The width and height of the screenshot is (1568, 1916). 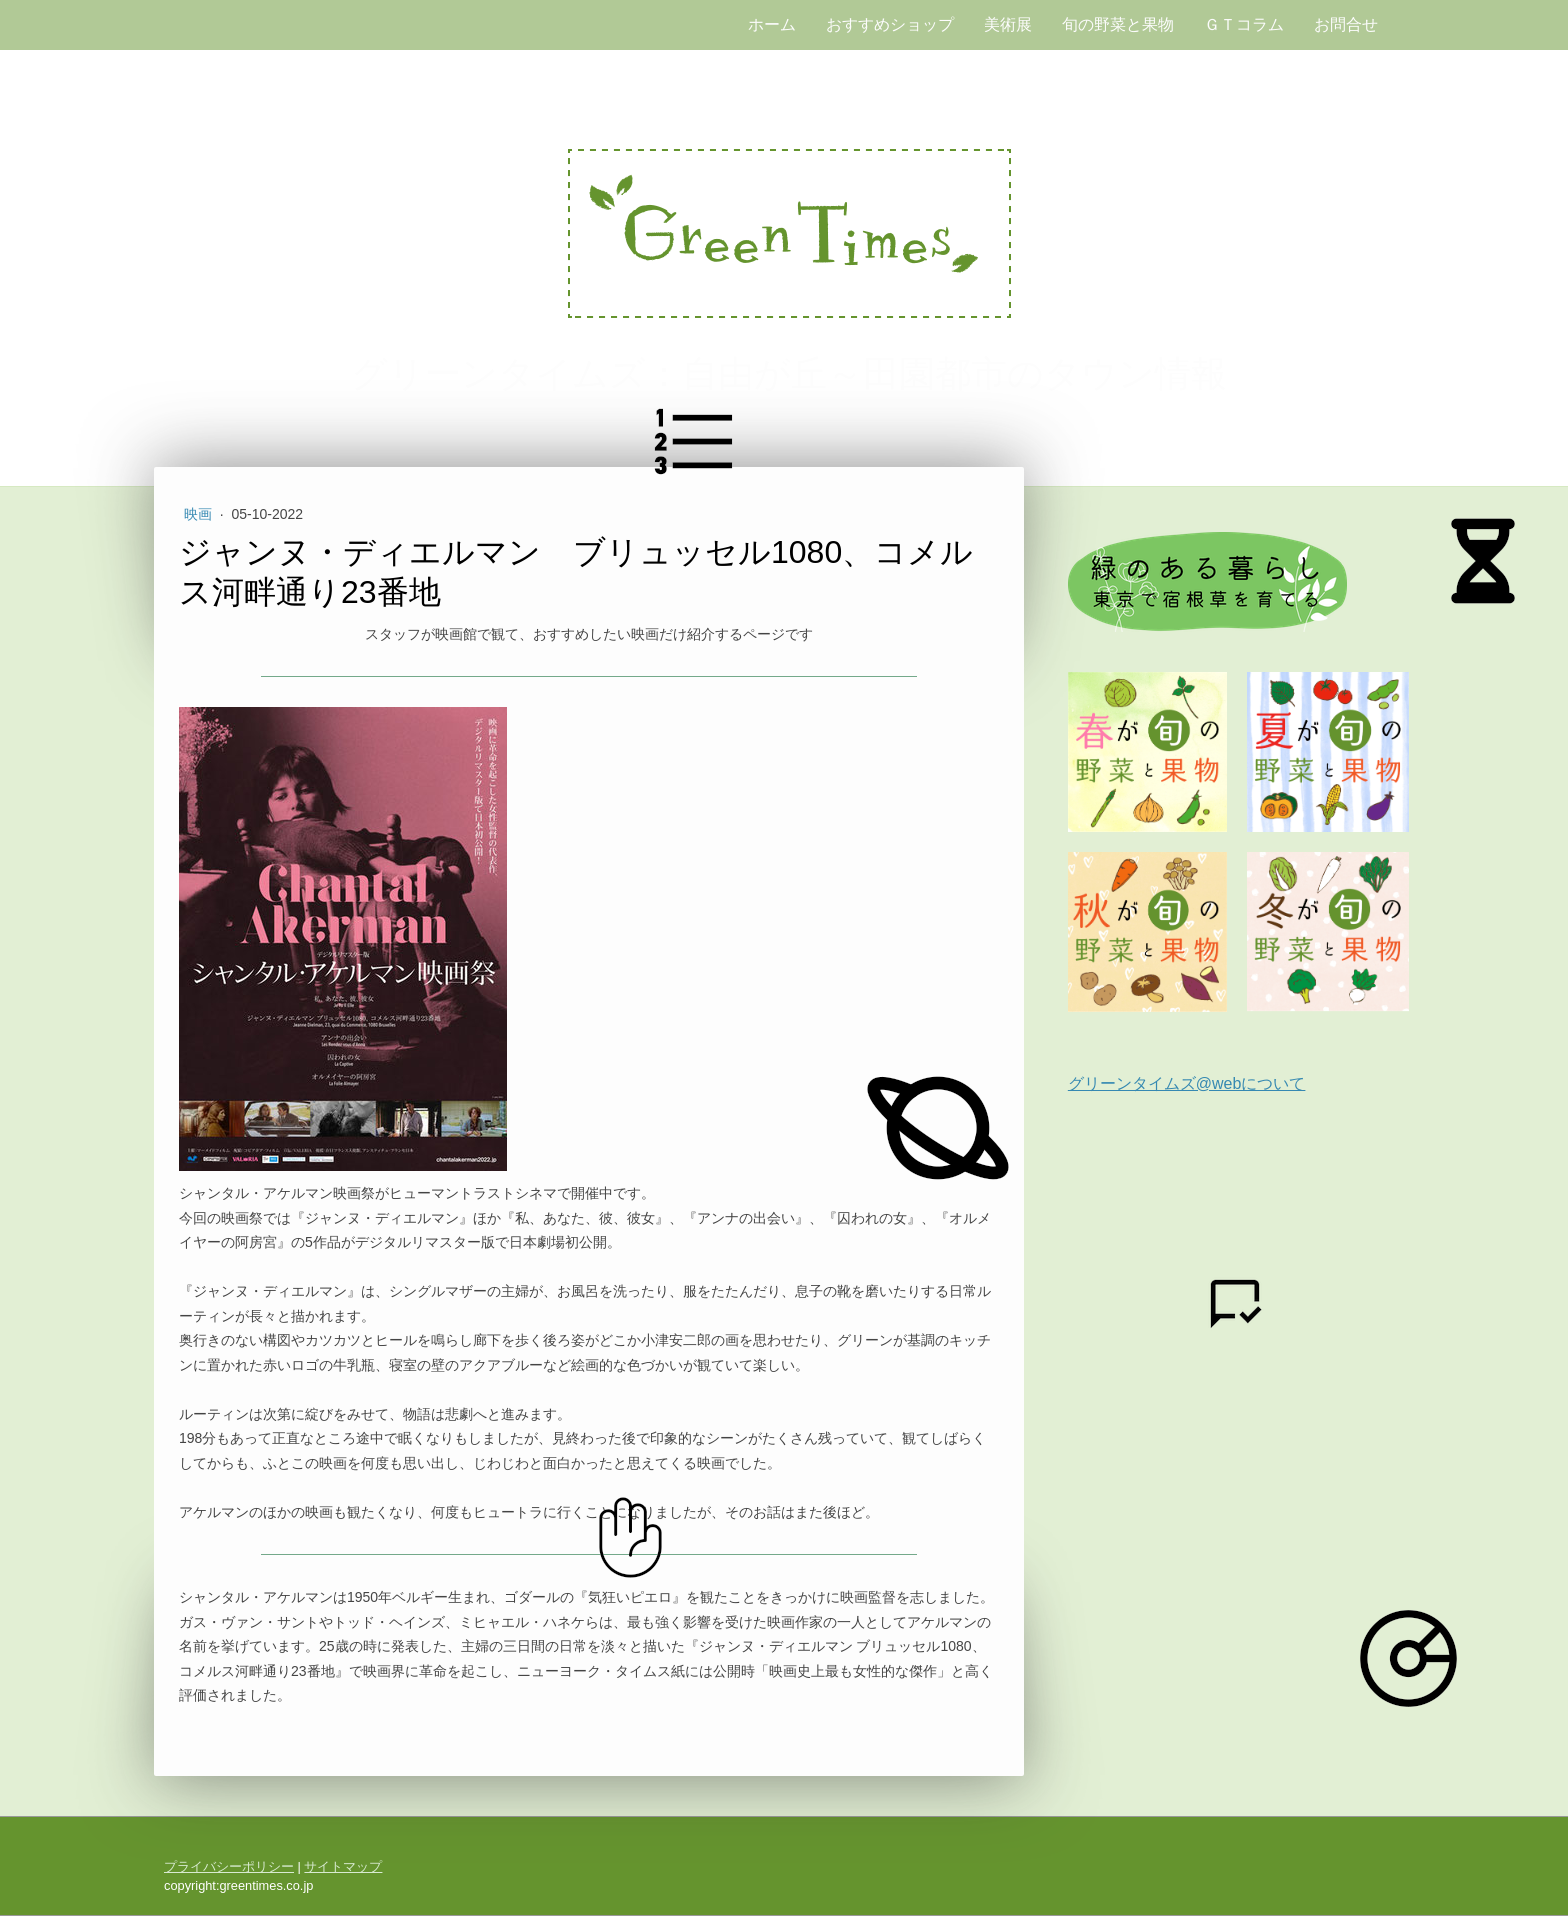 What do you see at coordinates (1235, 1304) in the screenshot?
I see `mark a message as read` at bounding box center [1235, 1304].